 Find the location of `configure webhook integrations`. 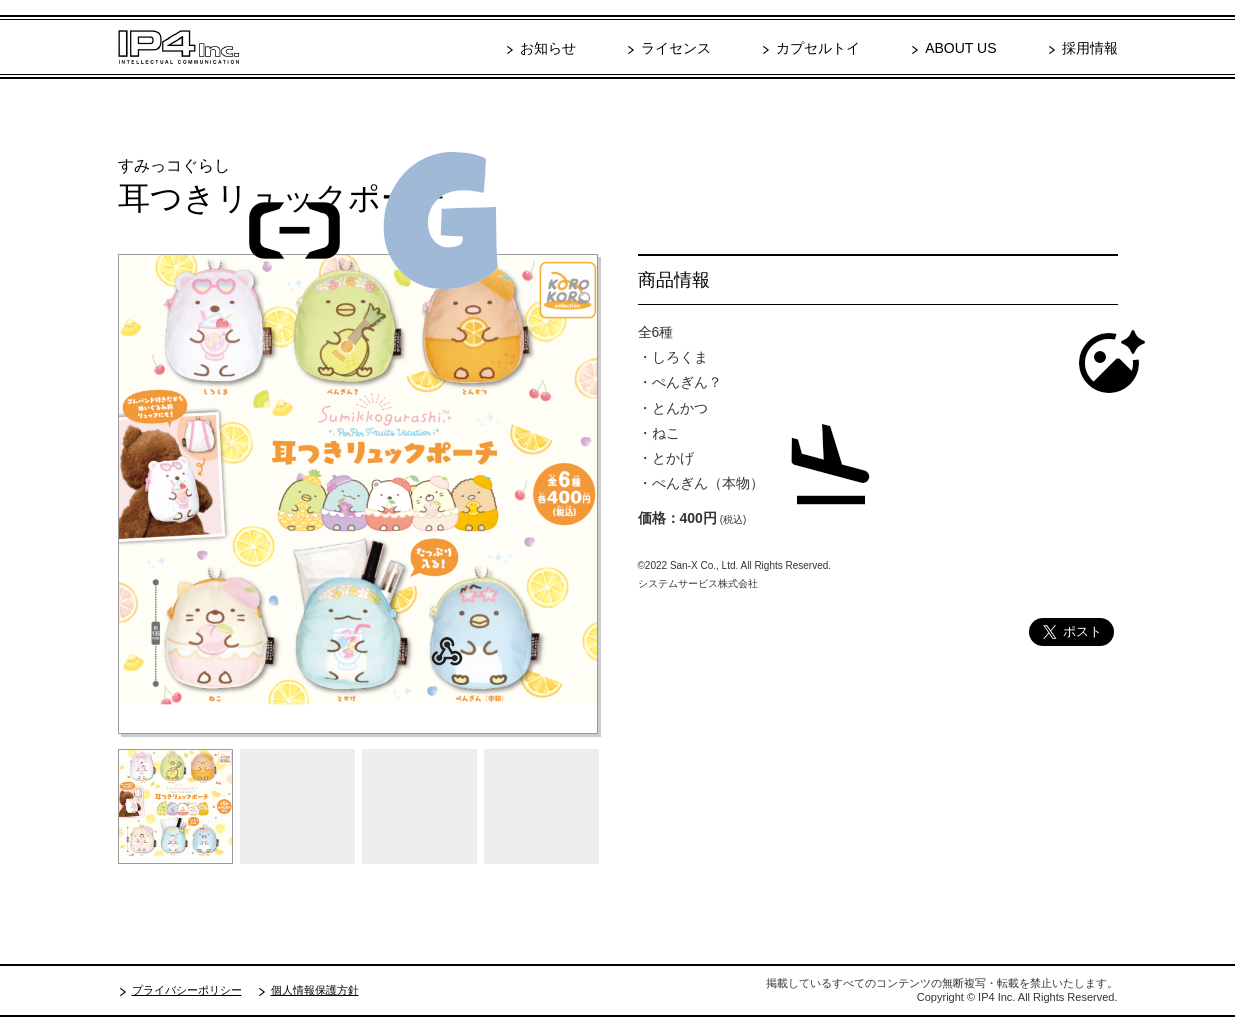

configure webhook integrations is located at coordinates (447, 652).